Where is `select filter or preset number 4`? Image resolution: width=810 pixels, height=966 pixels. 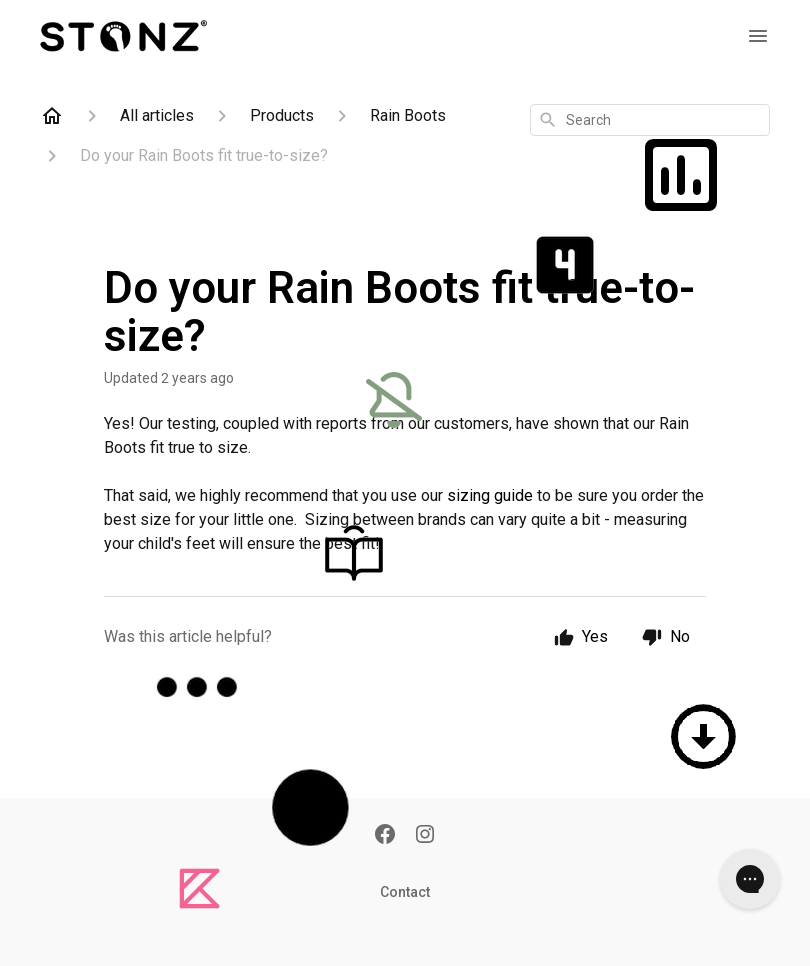
select filter or preset number 4 is located at coordinates (565, 265).